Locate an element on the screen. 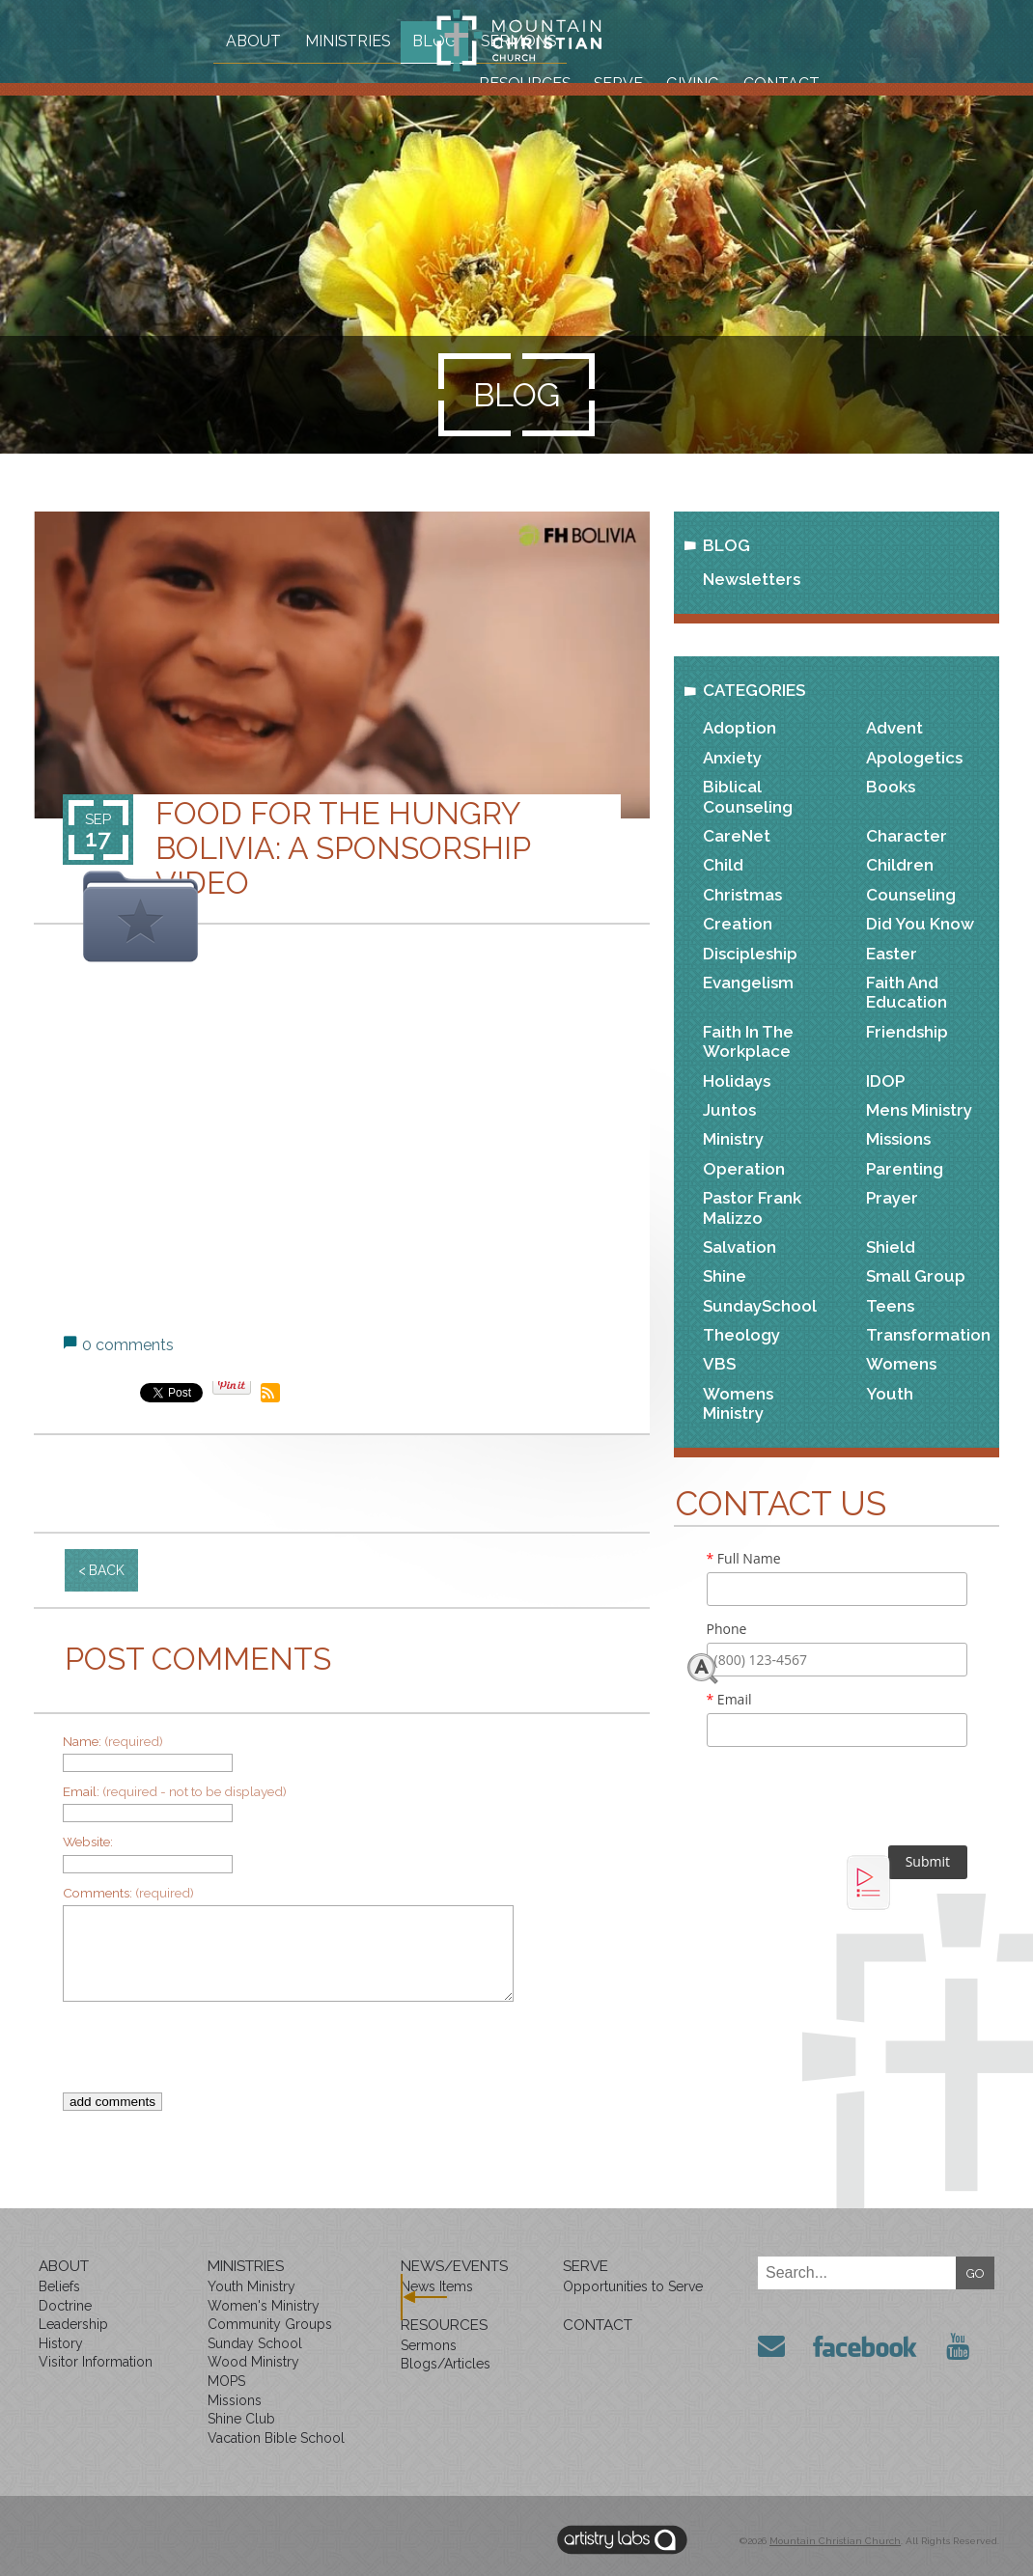 The image size is (1033, 2576). search within emails or messages is located at coordinates (703, 1669).